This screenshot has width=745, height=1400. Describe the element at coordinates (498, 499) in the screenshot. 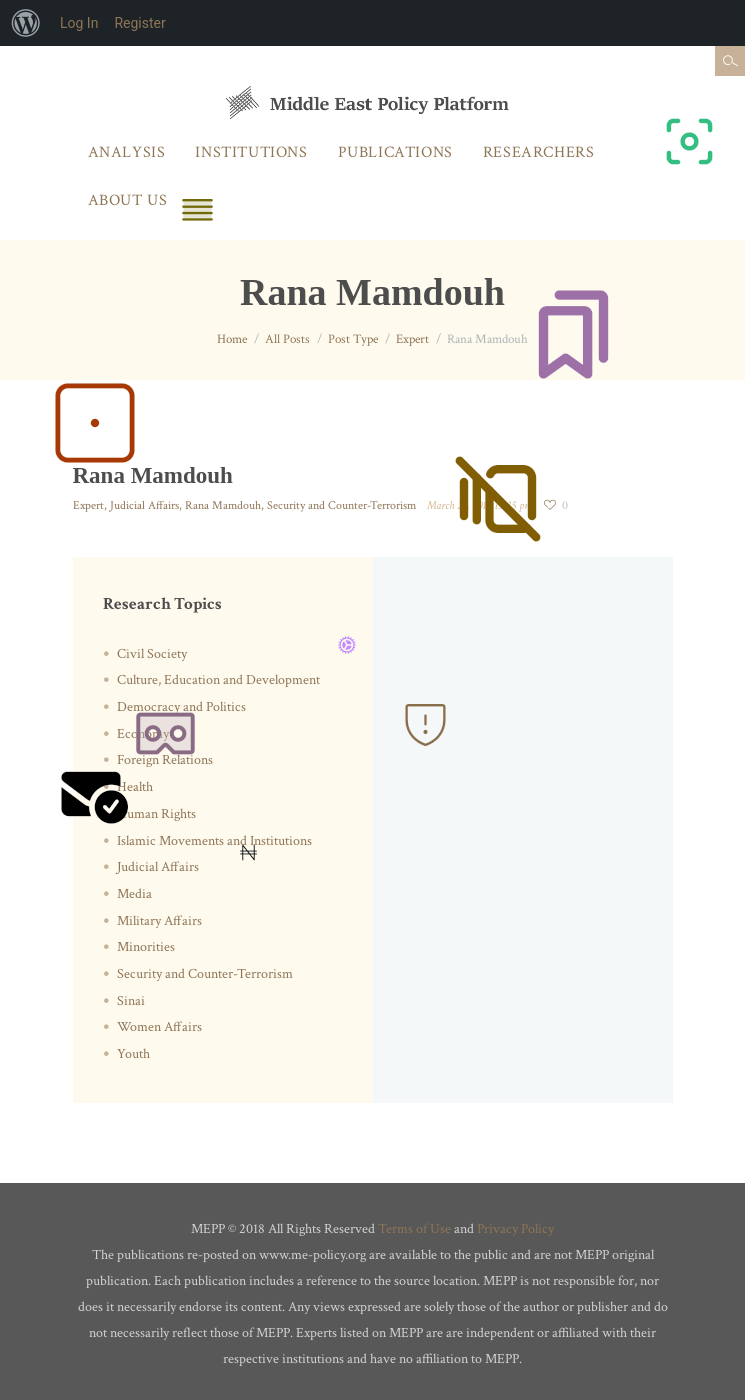

I see `version history unavailable` at that location.